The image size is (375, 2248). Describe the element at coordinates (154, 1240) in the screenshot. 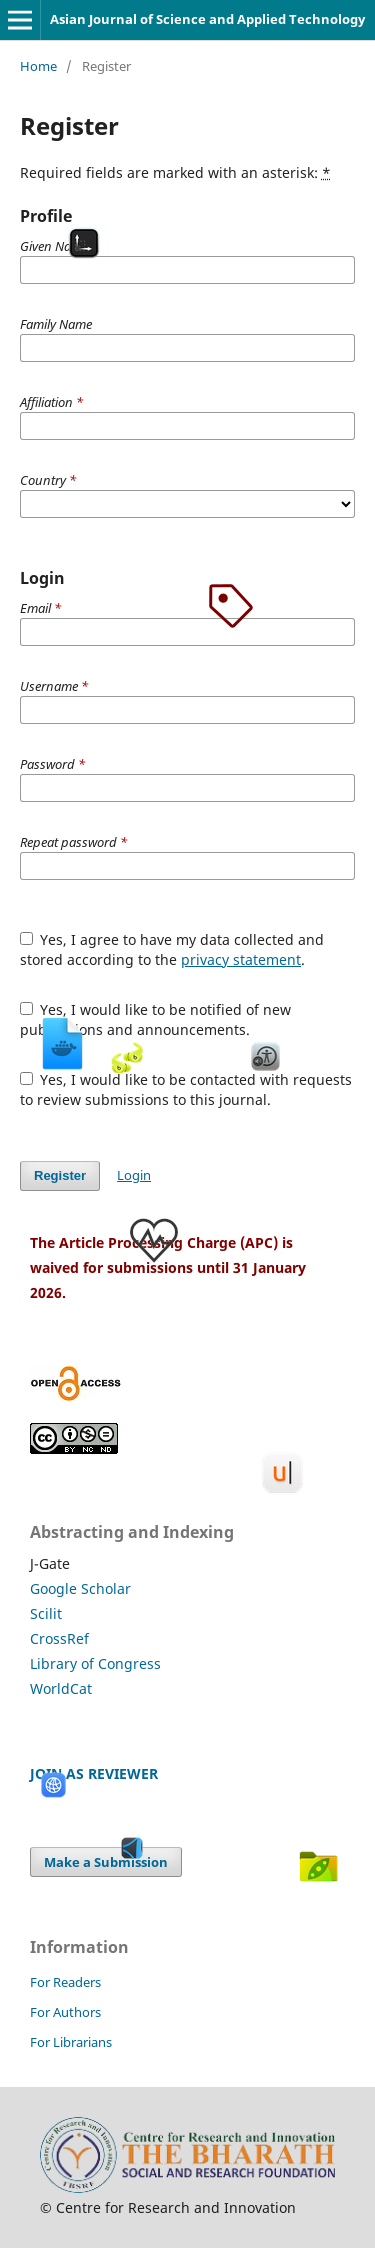

I see `open health or fitness app` at that location.